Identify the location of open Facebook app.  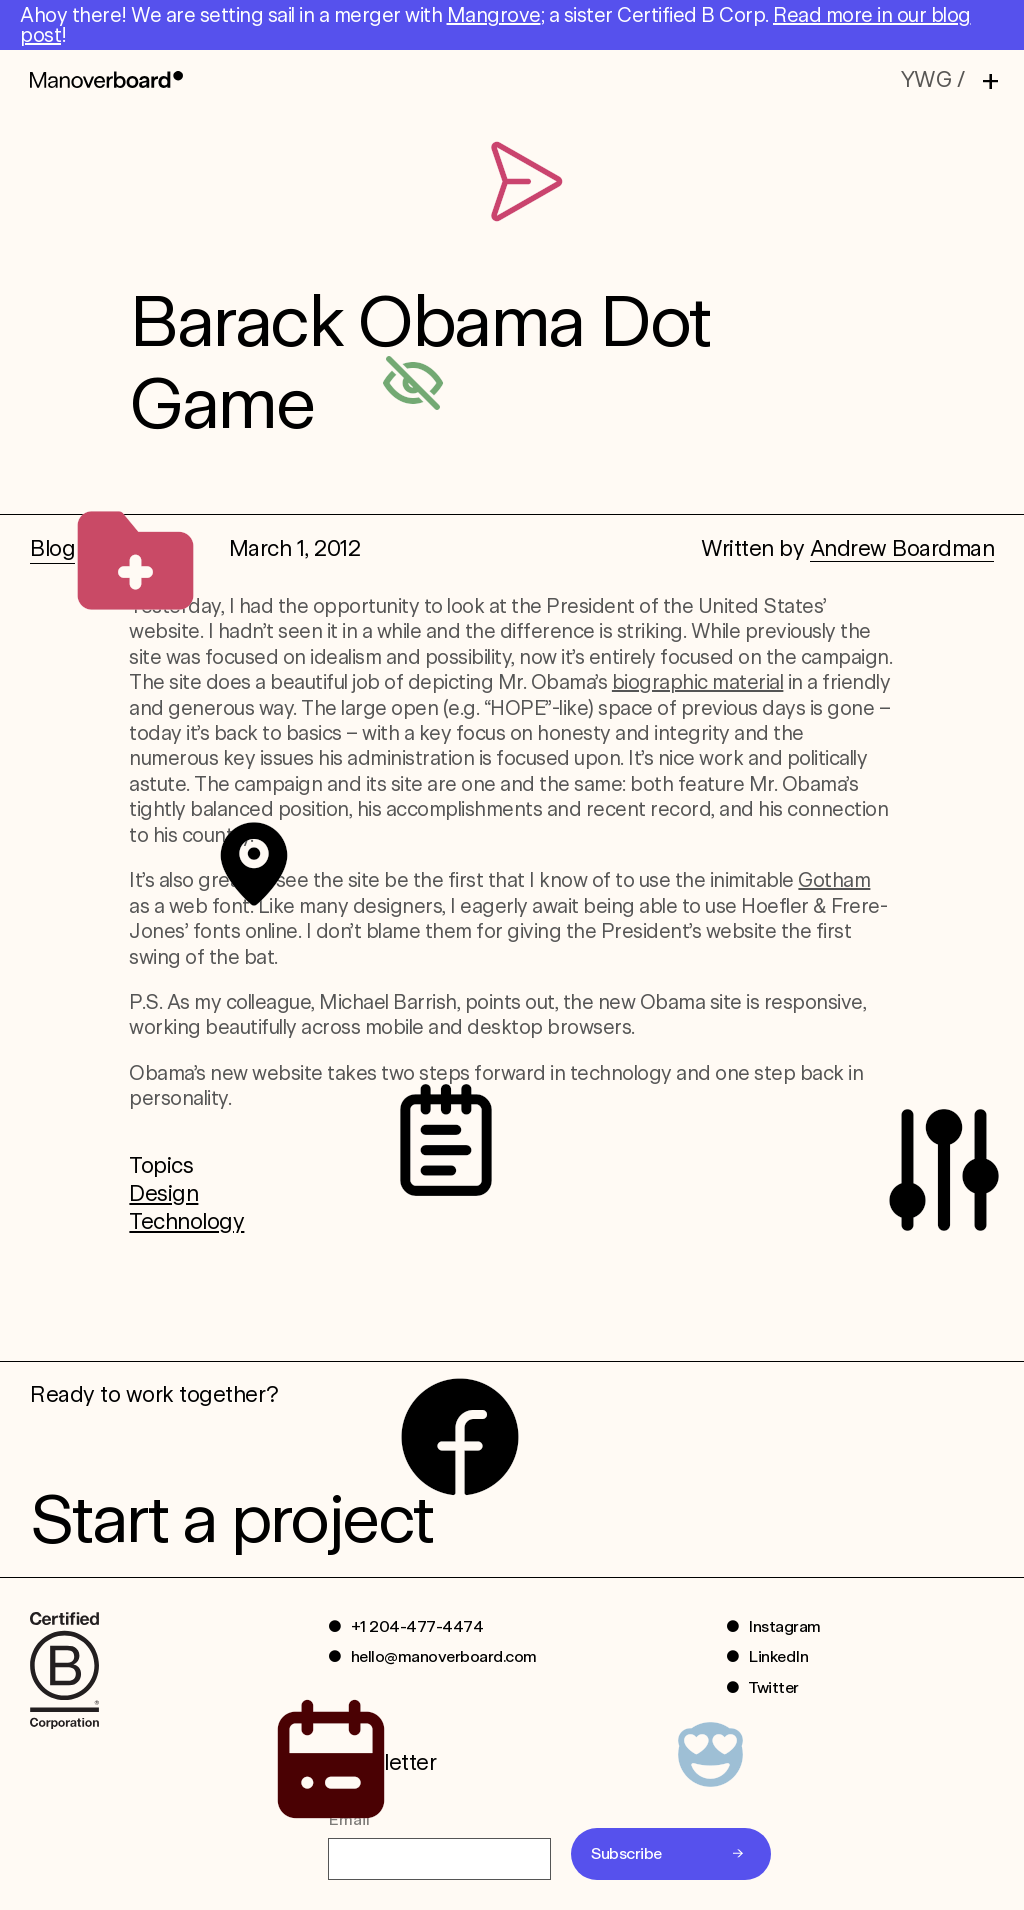
(460, 1437).